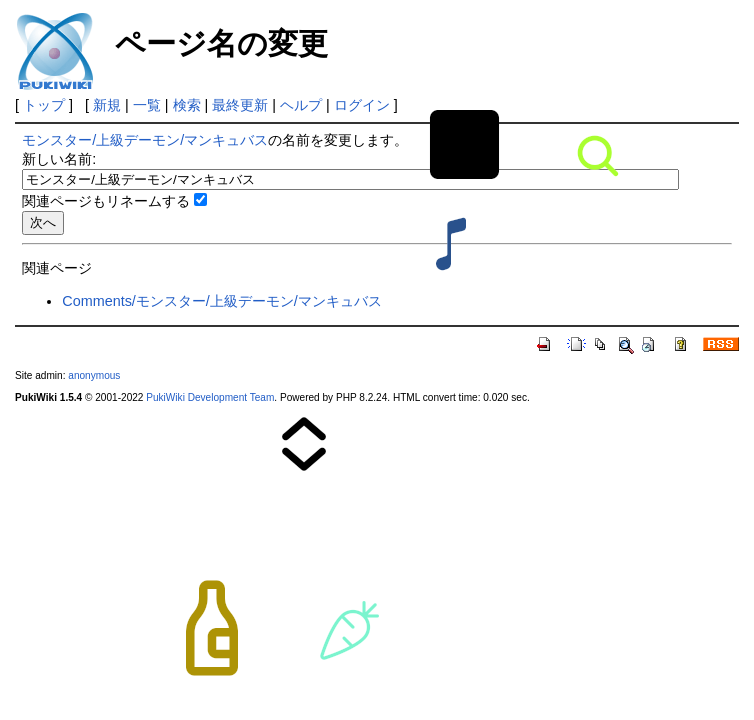 Image resolution: width=754 pixels, height=720 pixels. What do you see at coordinates (598, 156) in the screenshot?
I see `search for content or items` at bounding box center [598, 156].